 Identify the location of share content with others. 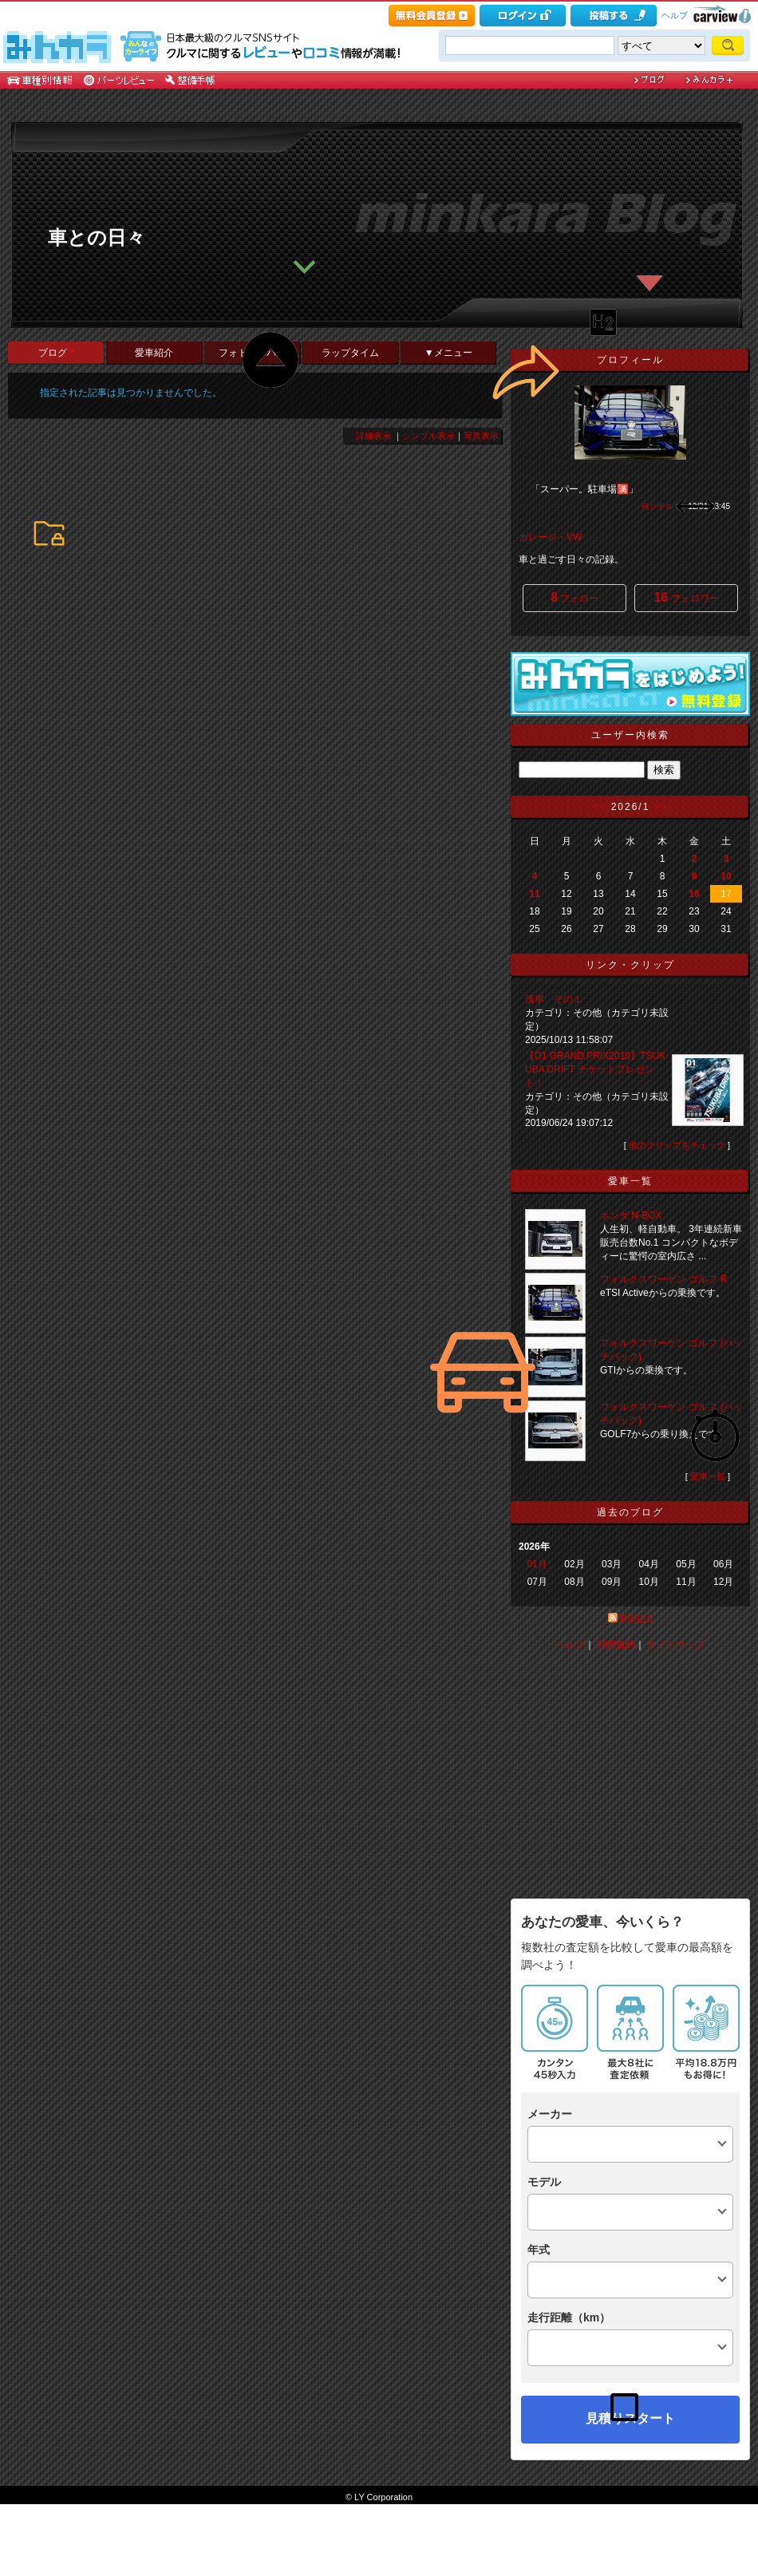
(526, 376).